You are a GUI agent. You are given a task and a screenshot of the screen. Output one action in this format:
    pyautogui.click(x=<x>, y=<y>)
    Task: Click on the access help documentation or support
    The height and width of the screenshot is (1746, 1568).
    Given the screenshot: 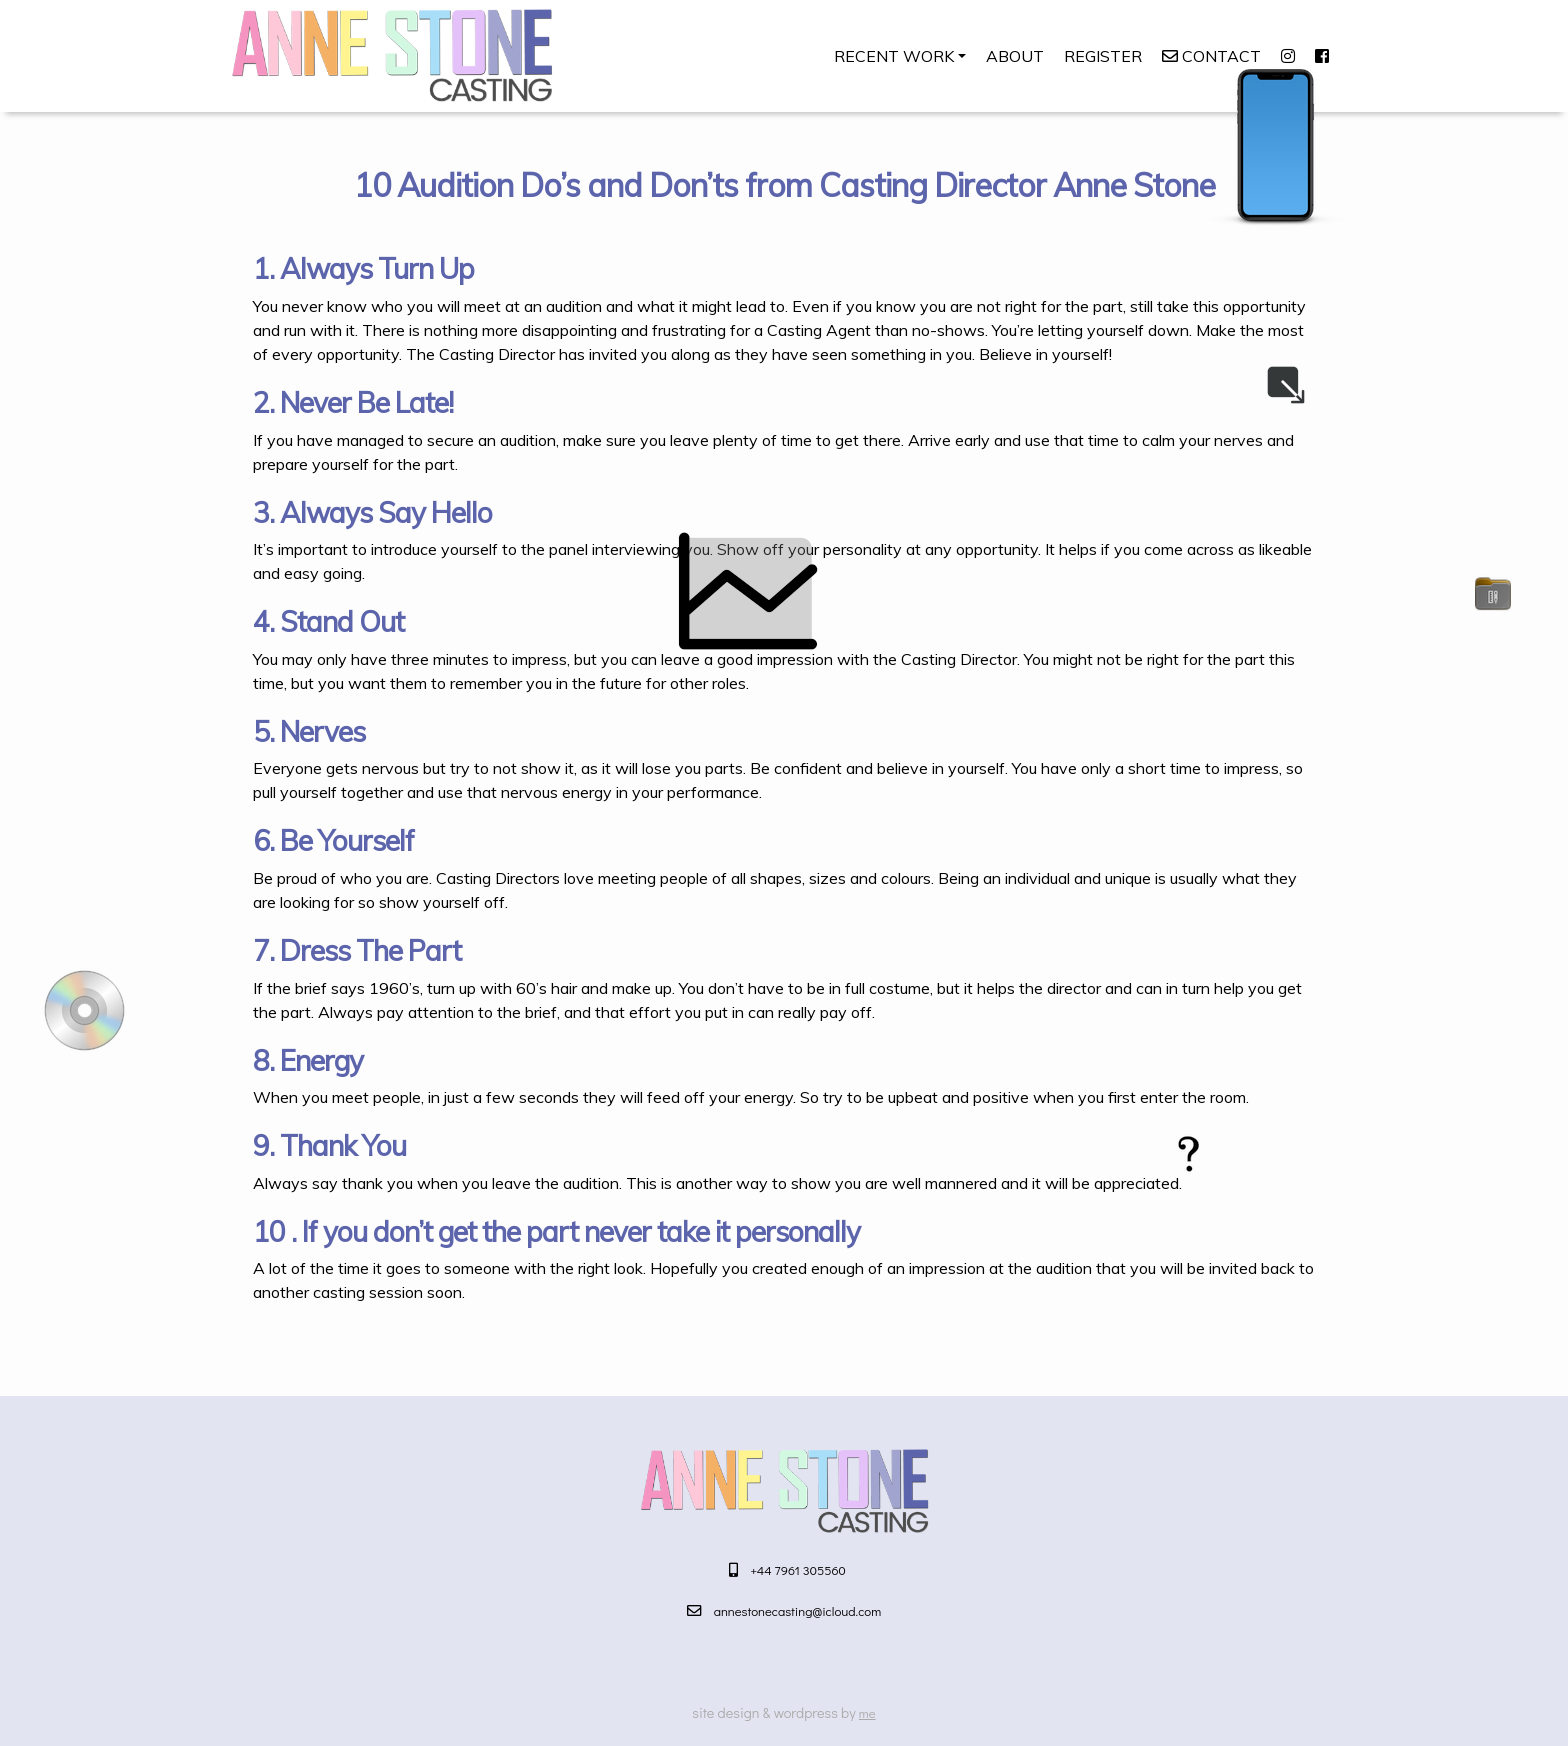 What is the action you would take?
    pyautogui.click(x=1190, y=1155)
    